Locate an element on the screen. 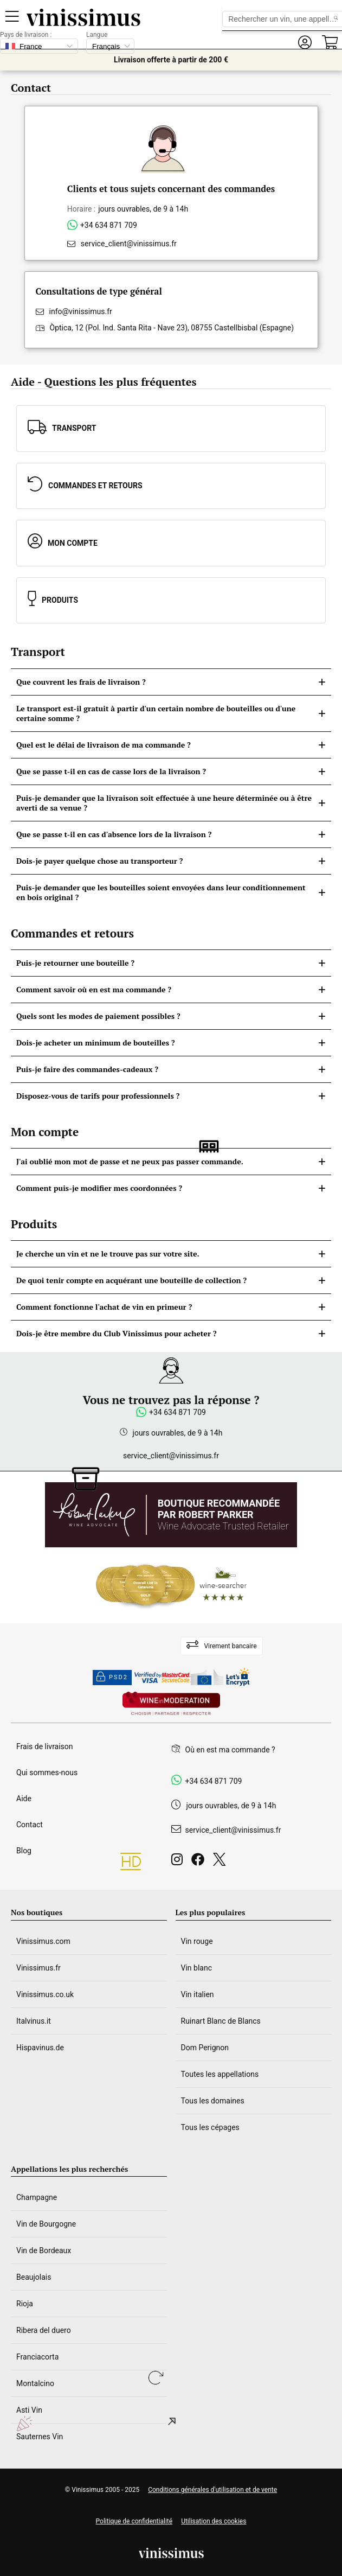 The width and height of the screenshot is (342, 2576). access archived items is located at coordinates (86, 1479).